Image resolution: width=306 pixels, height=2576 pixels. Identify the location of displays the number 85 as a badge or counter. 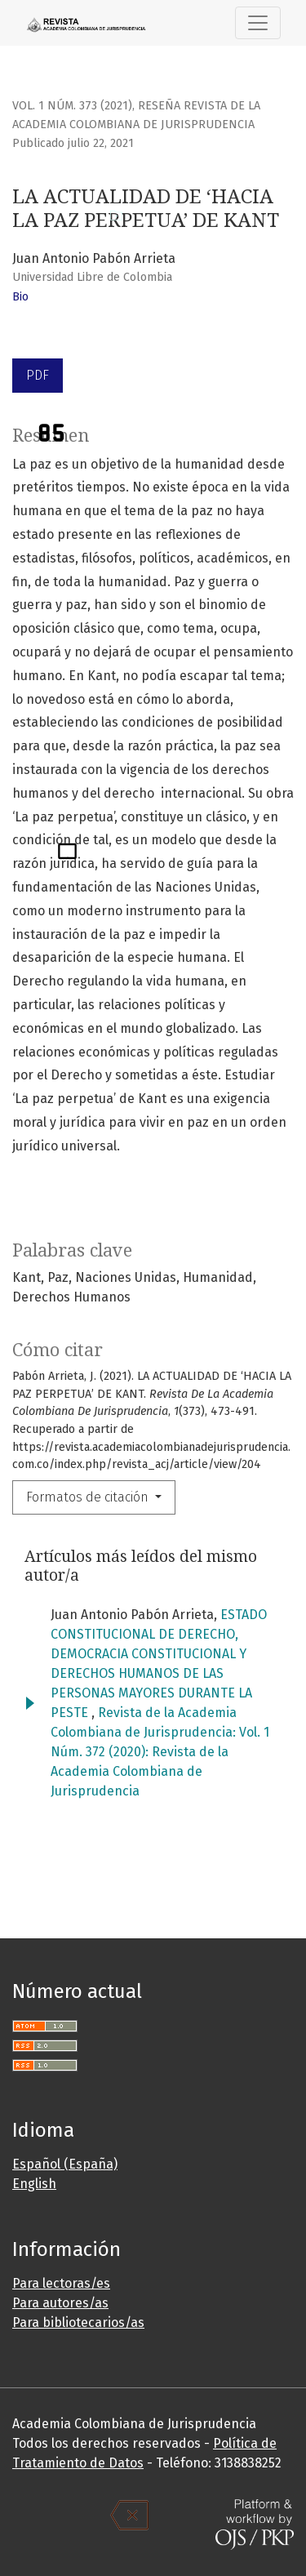
(51, 433).